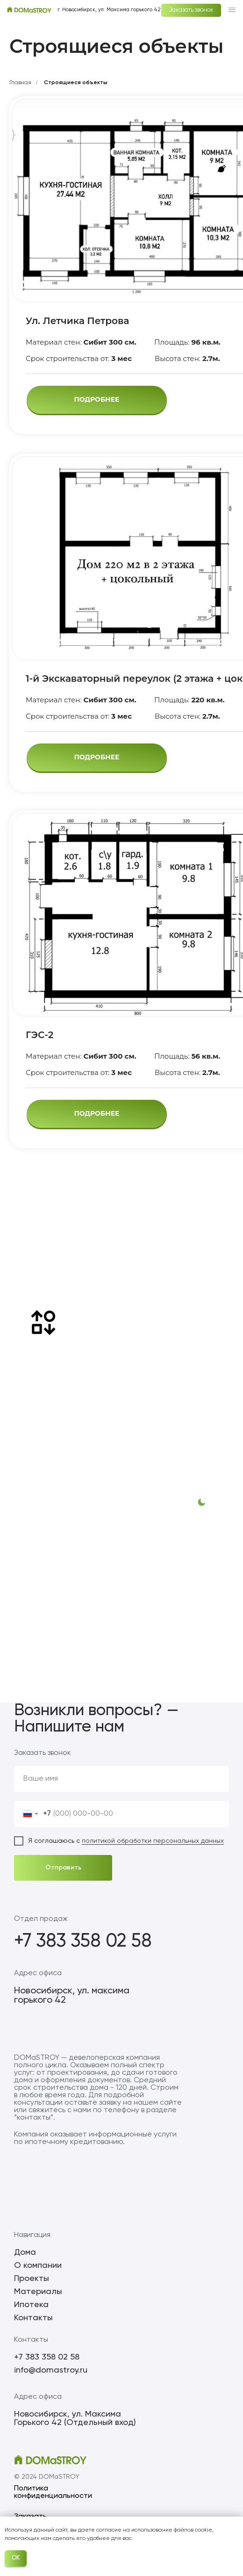  I want to click on swap or exchange items, so click(43, 1322).